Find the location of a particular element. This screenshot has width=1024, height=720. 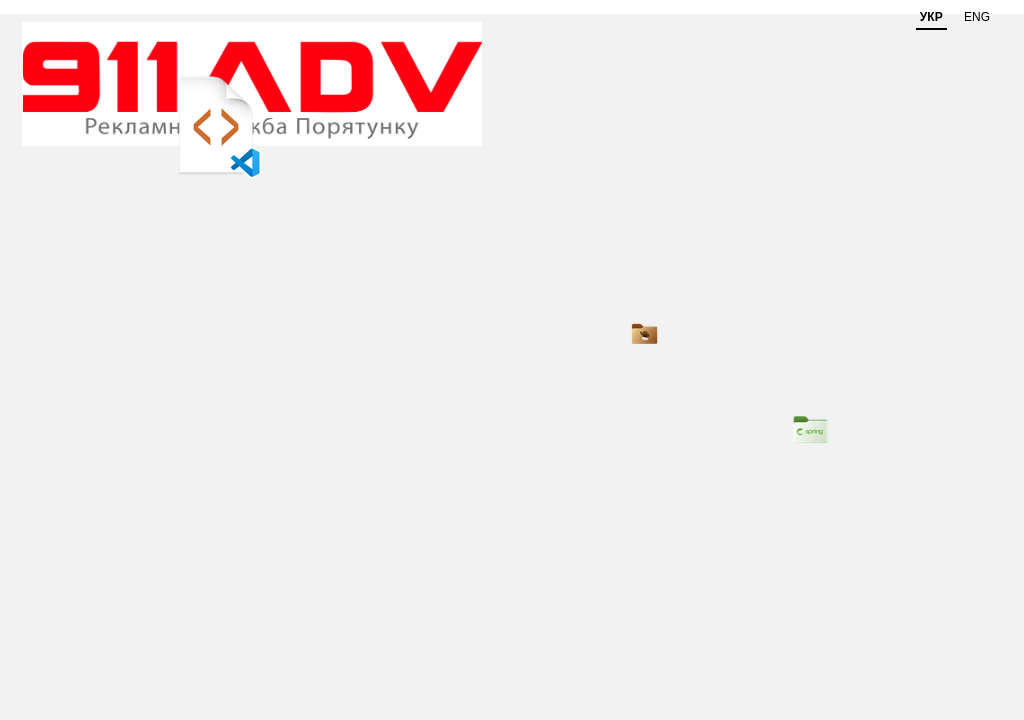

folder containing android ice cream sandwich system files is located at coordinates (644, 334).